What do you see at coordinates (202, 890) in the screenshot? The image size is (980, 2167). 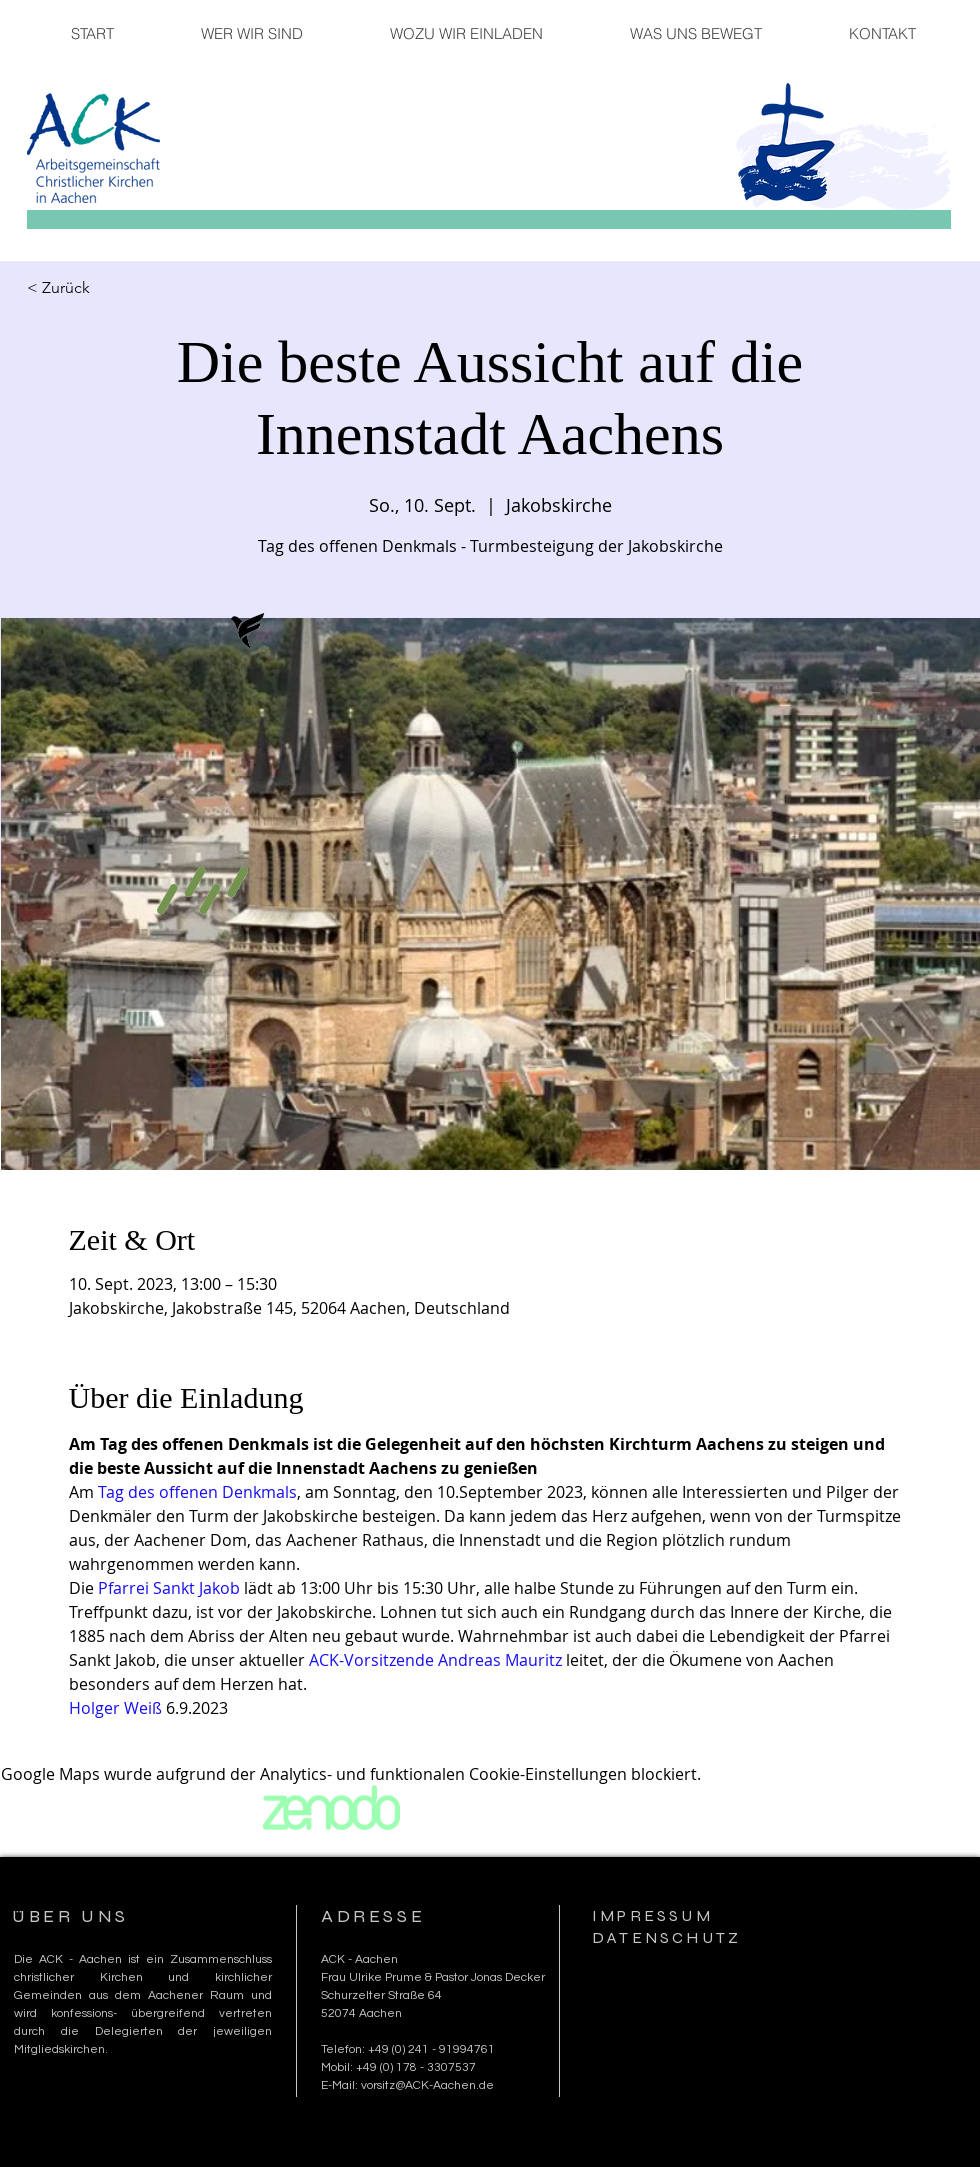 I see `drizzle ORM logo` at bounding box center [202, 890].